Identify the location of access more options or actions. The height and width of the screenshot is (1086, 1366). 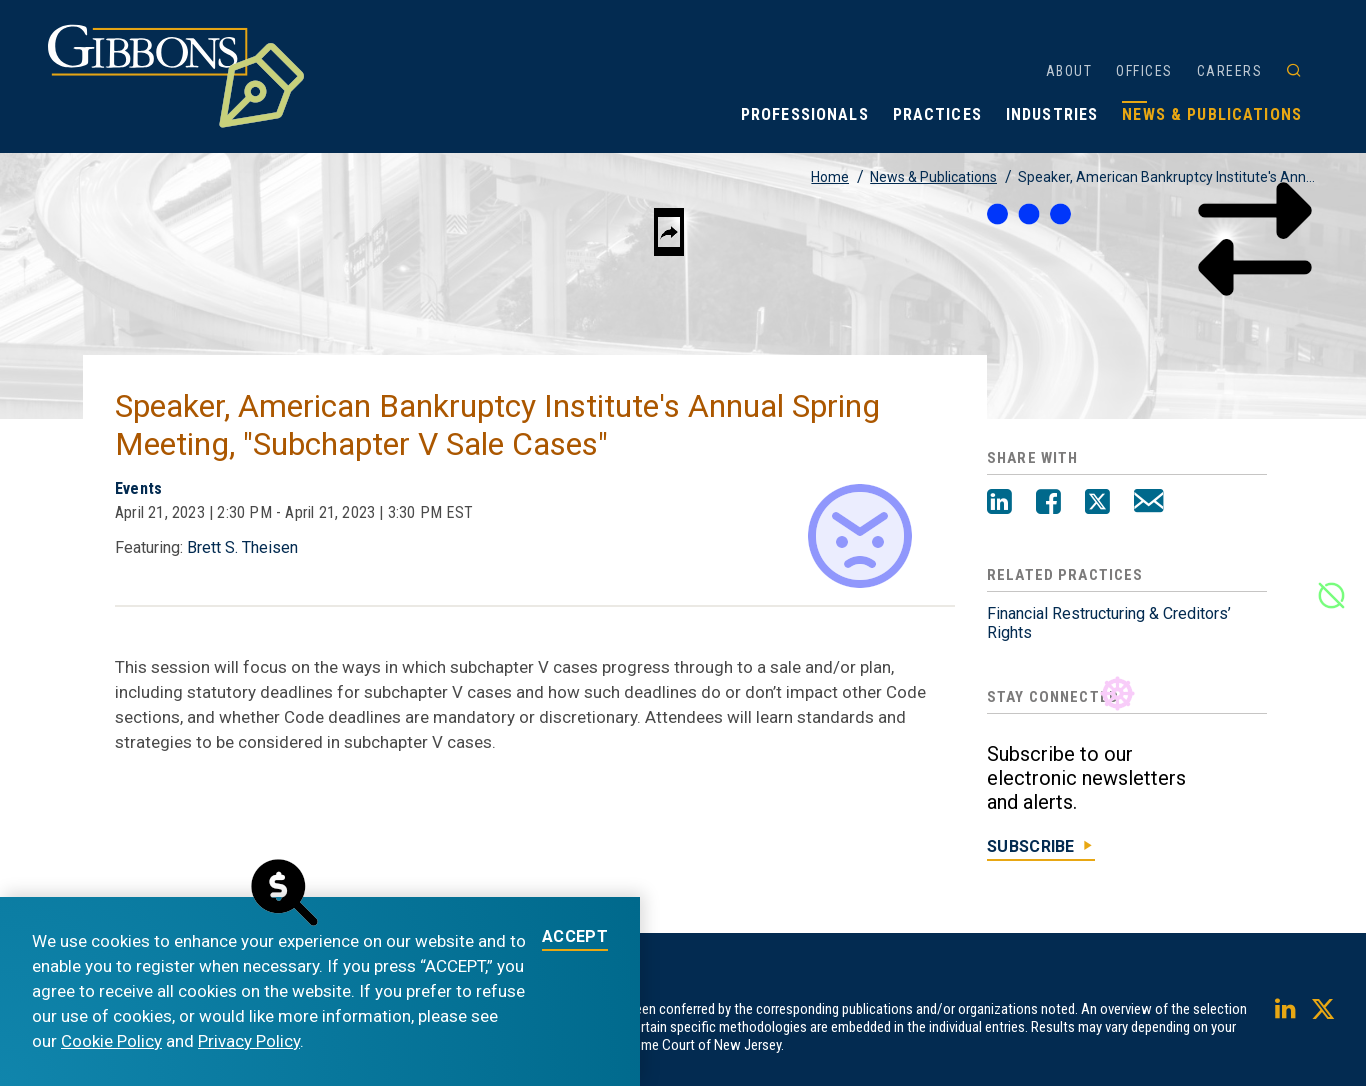
(1029, 214).